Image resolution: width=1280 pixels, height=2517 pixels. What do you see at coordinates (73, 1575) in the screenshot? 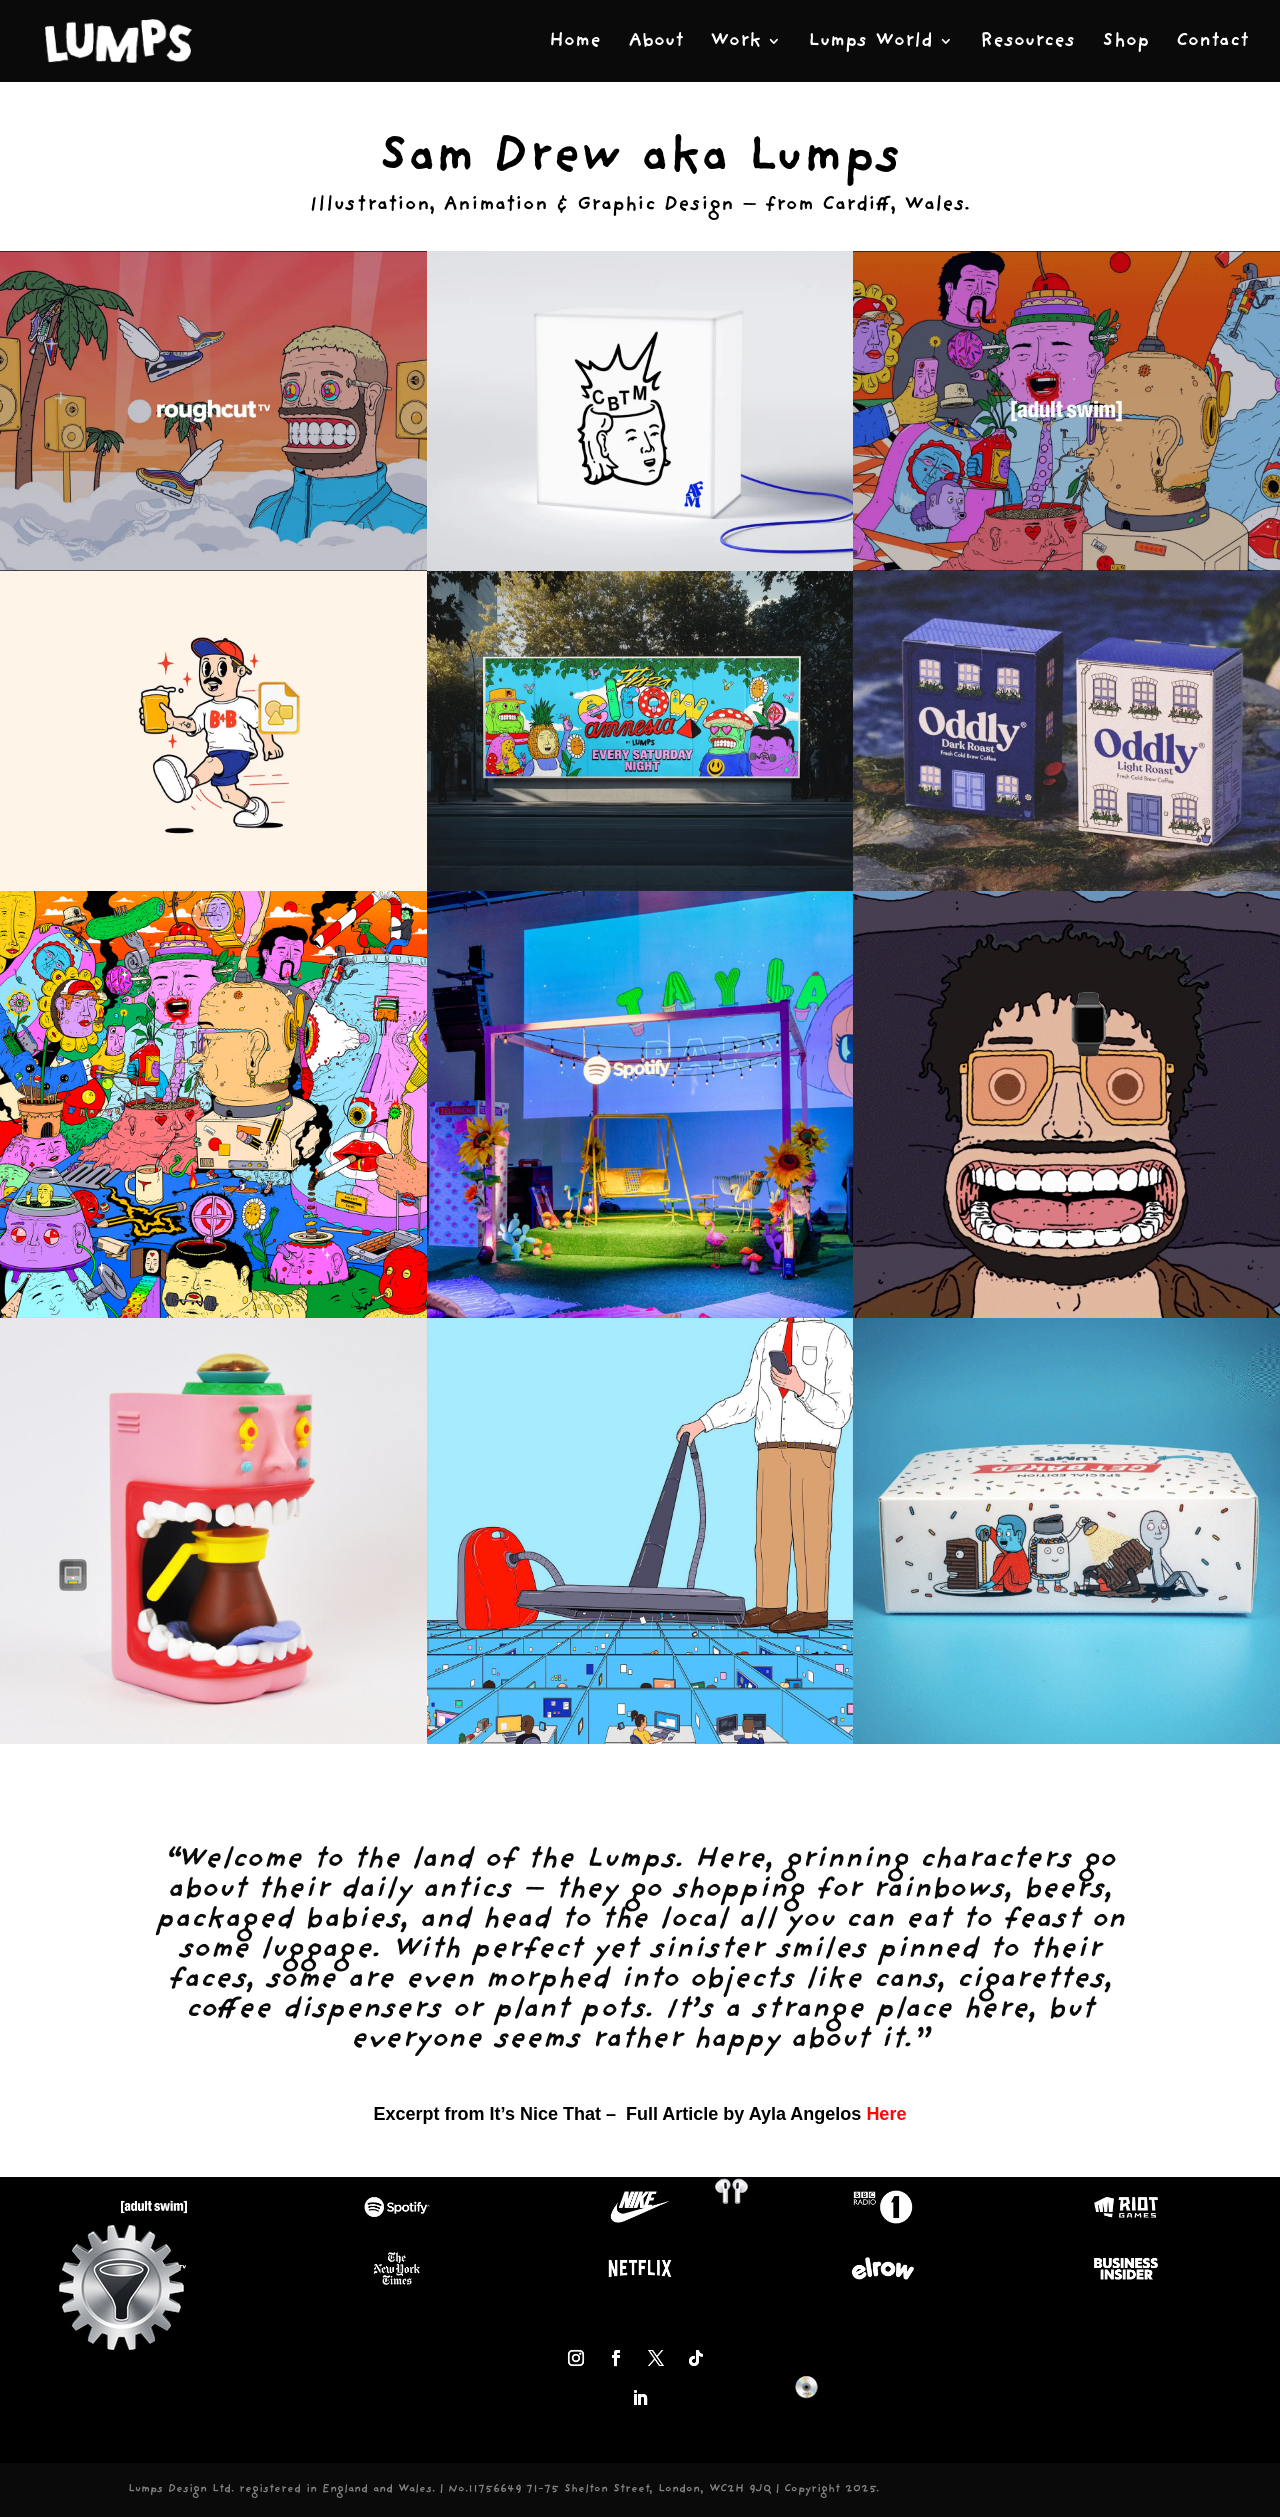
I see `gameboy rom file type indicator` at bounding box center [73, 1575].